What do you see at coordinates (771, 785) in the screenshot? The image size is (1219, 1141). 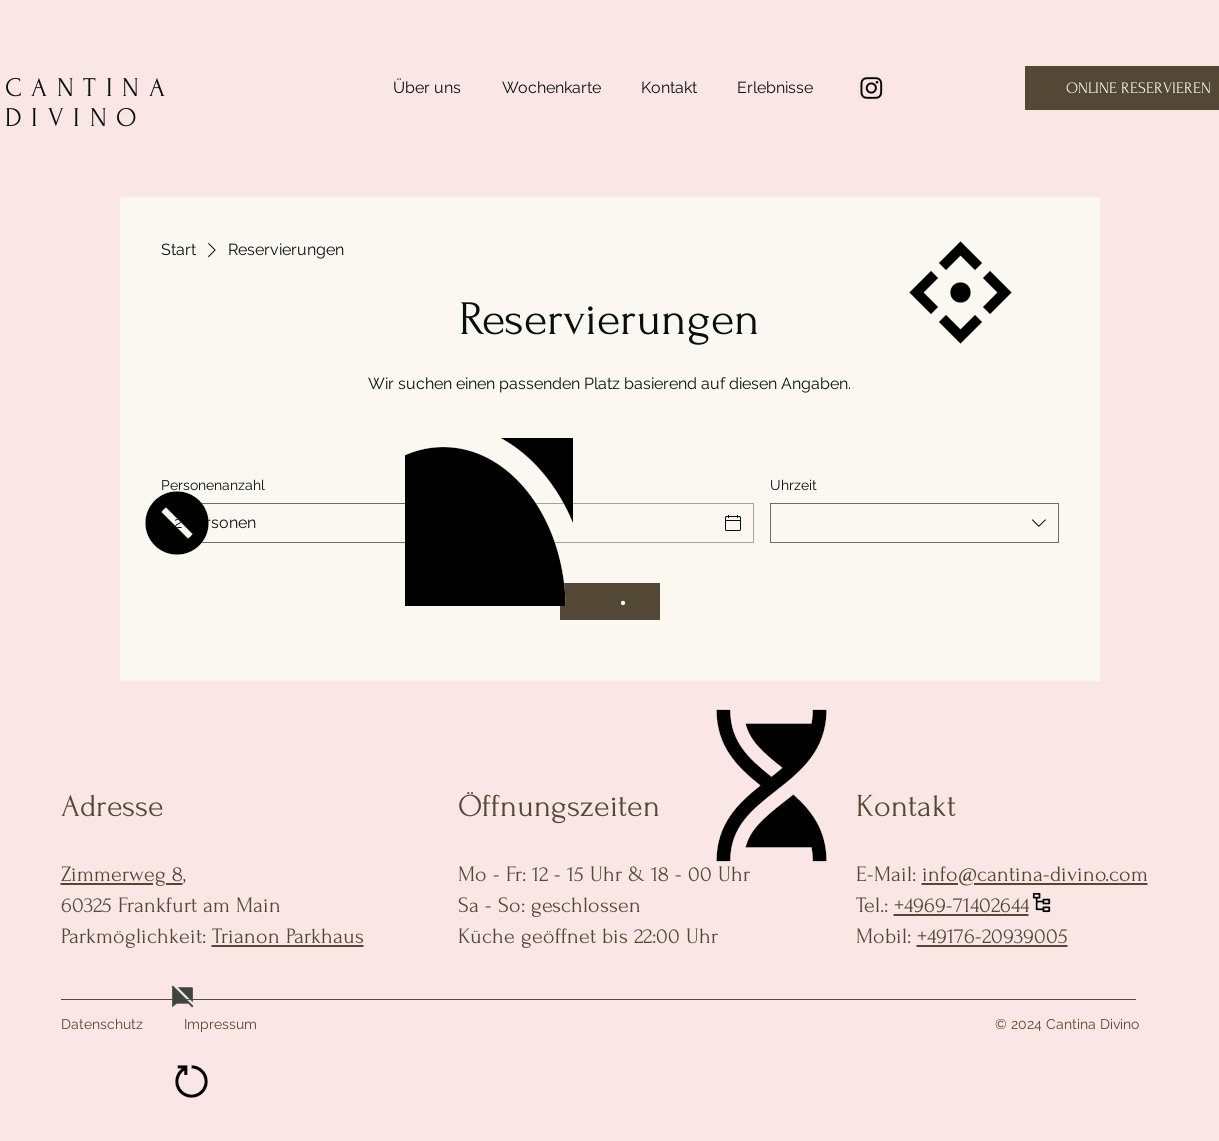 I see `access genetic or DNA-related information` at bounding box center [771, 785].